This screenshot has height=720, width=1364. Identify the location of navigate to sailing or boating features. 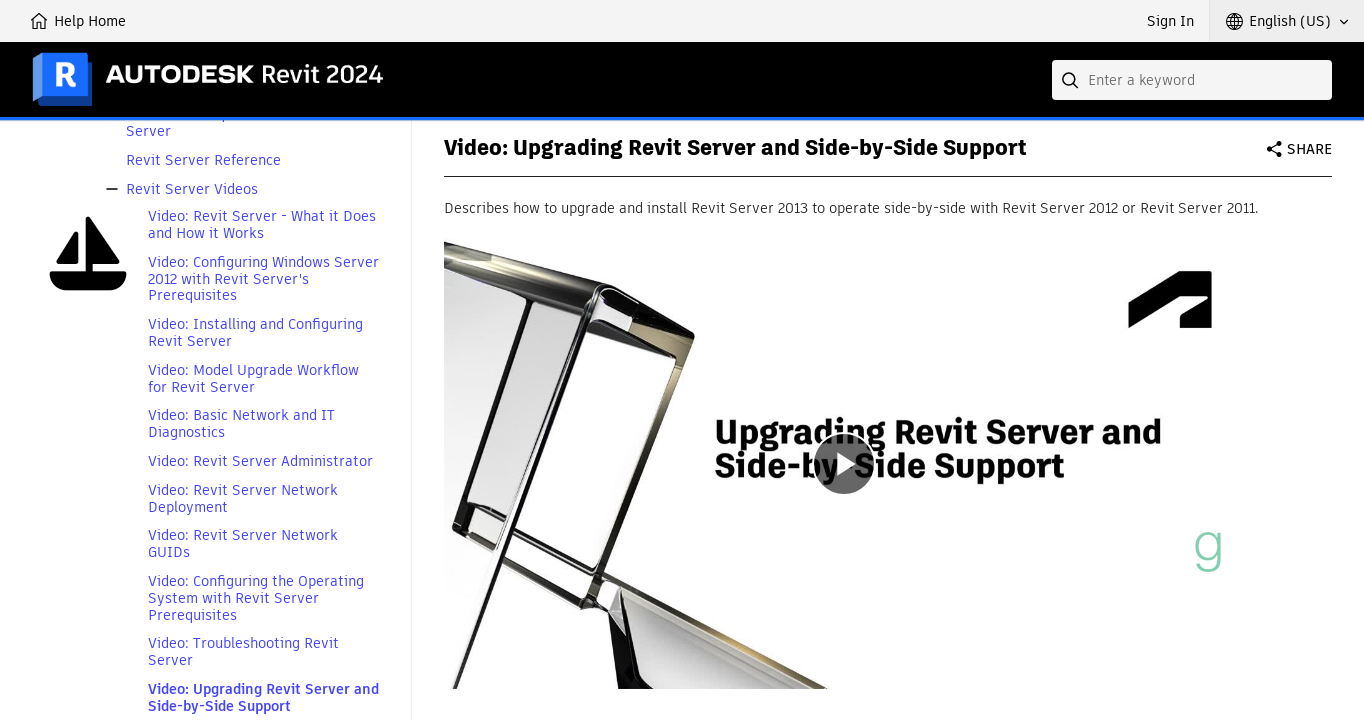
(88, 252).